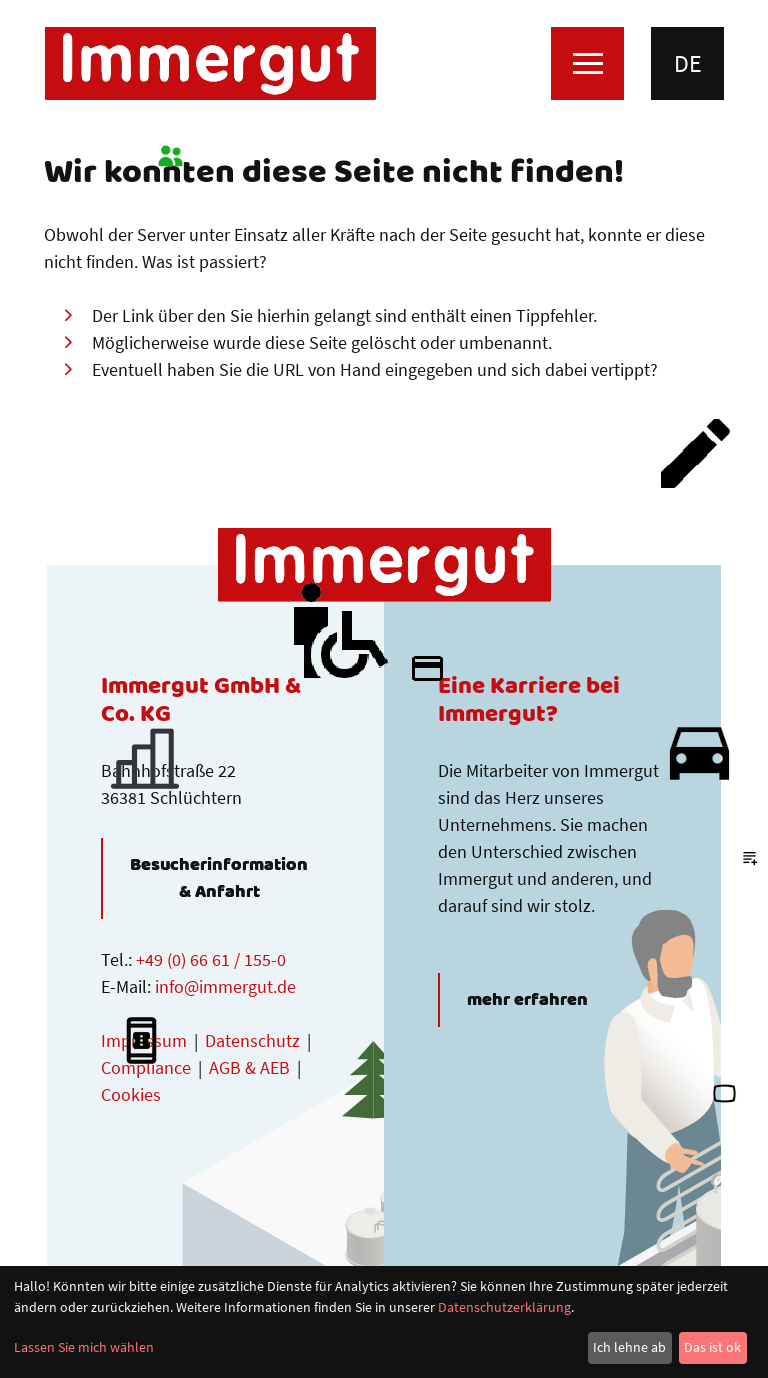 This screenshot has width=768, height=1378. Describe the element at coordinates (749, 857) in the screenshot. I see `add new text or text field` at that location.